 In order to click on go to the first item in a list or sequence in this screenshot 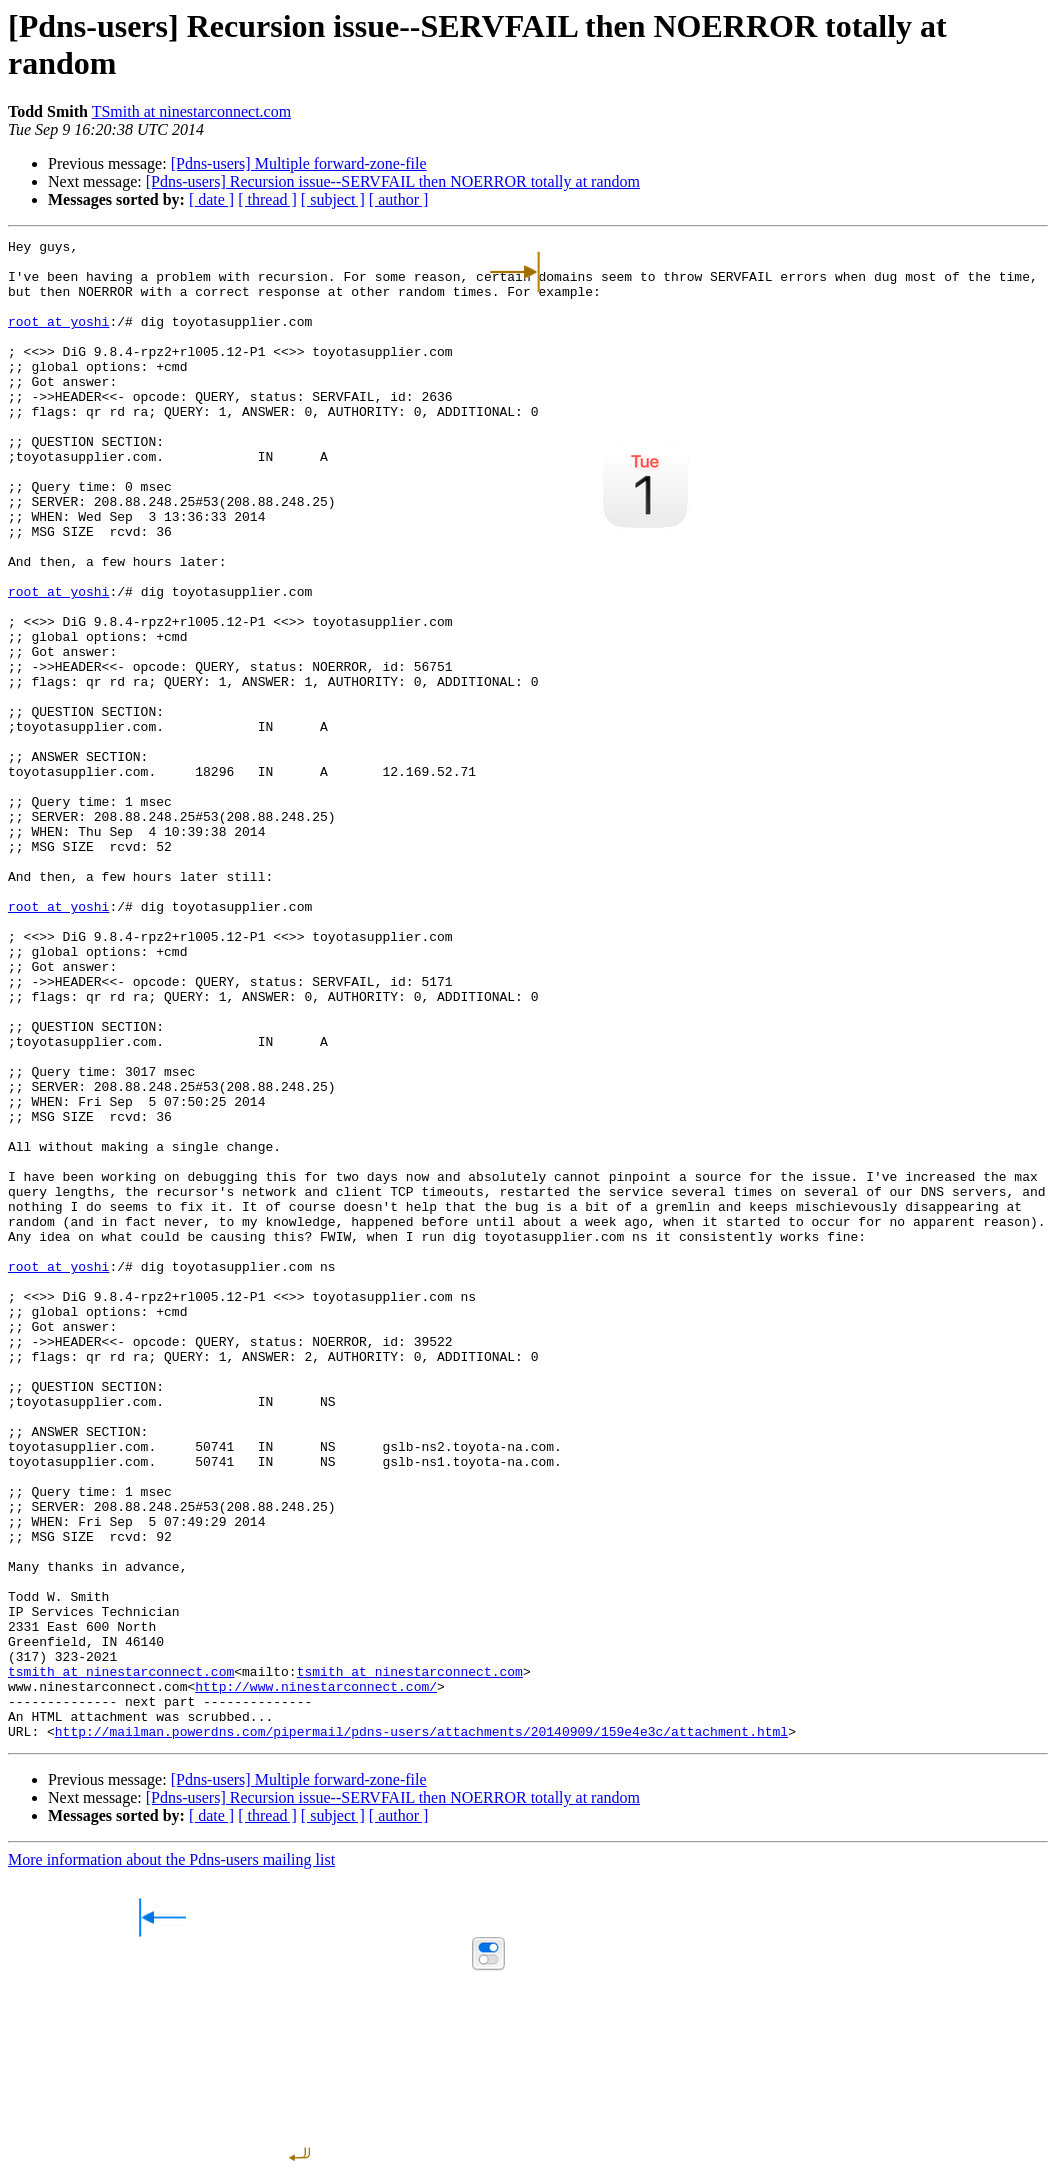, I will do `click(162, 1917)`.